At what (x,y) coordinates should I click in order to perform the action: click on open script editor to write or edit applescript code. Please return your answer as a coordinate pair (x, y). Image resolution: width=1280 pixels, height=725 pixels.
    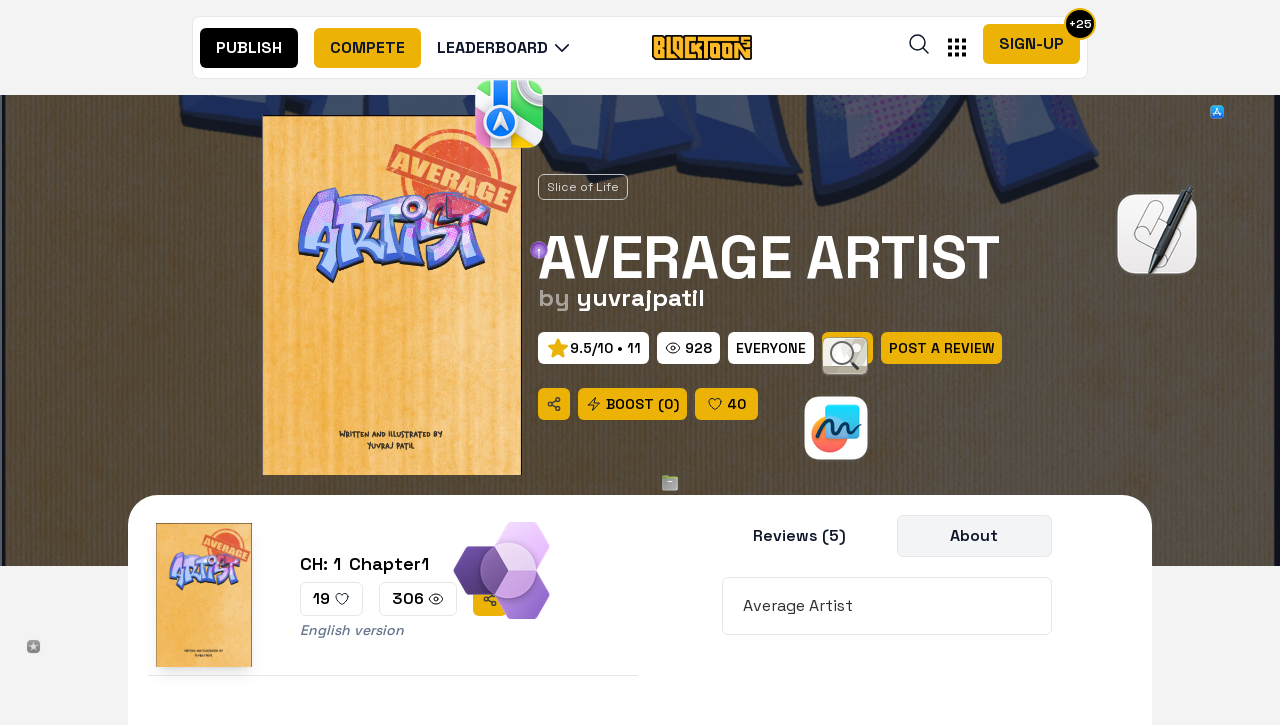
    Looking at the image, I should click on (1157, 234).